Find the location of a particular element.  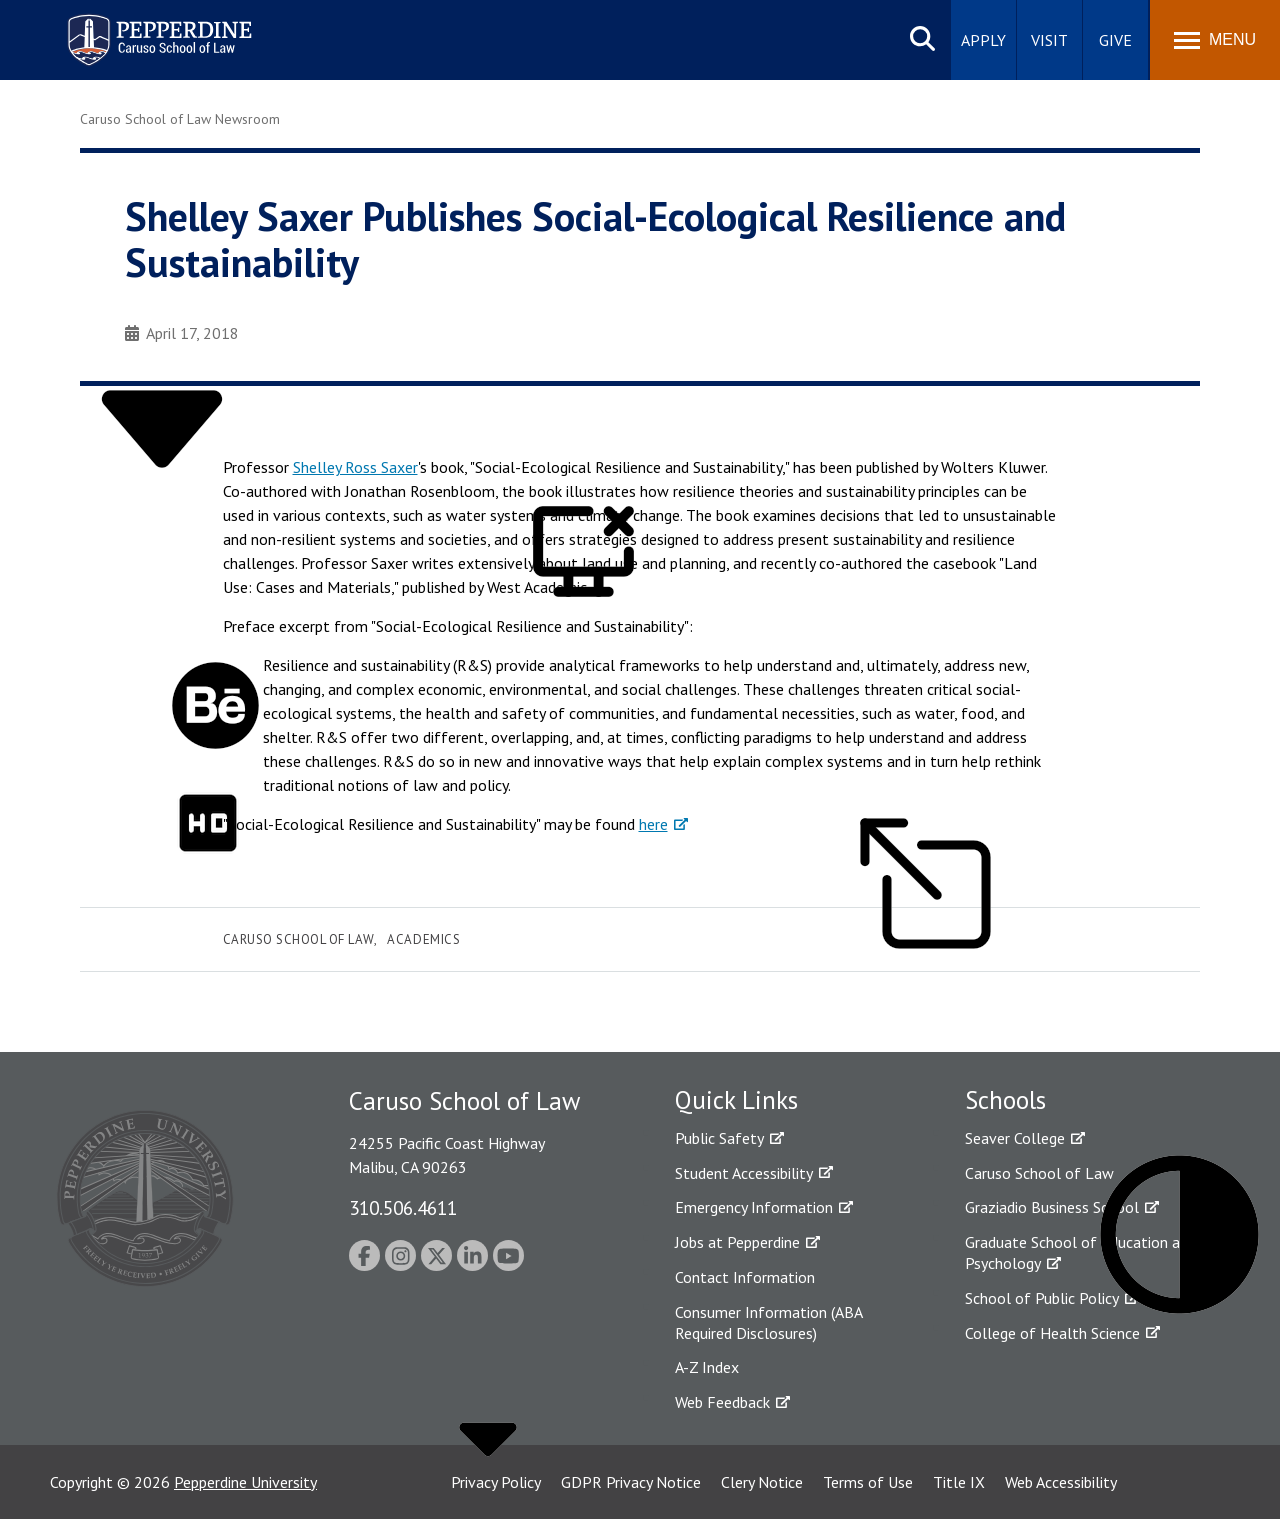

visit Behance profile or portfolio is located at coordinates (215, 705).